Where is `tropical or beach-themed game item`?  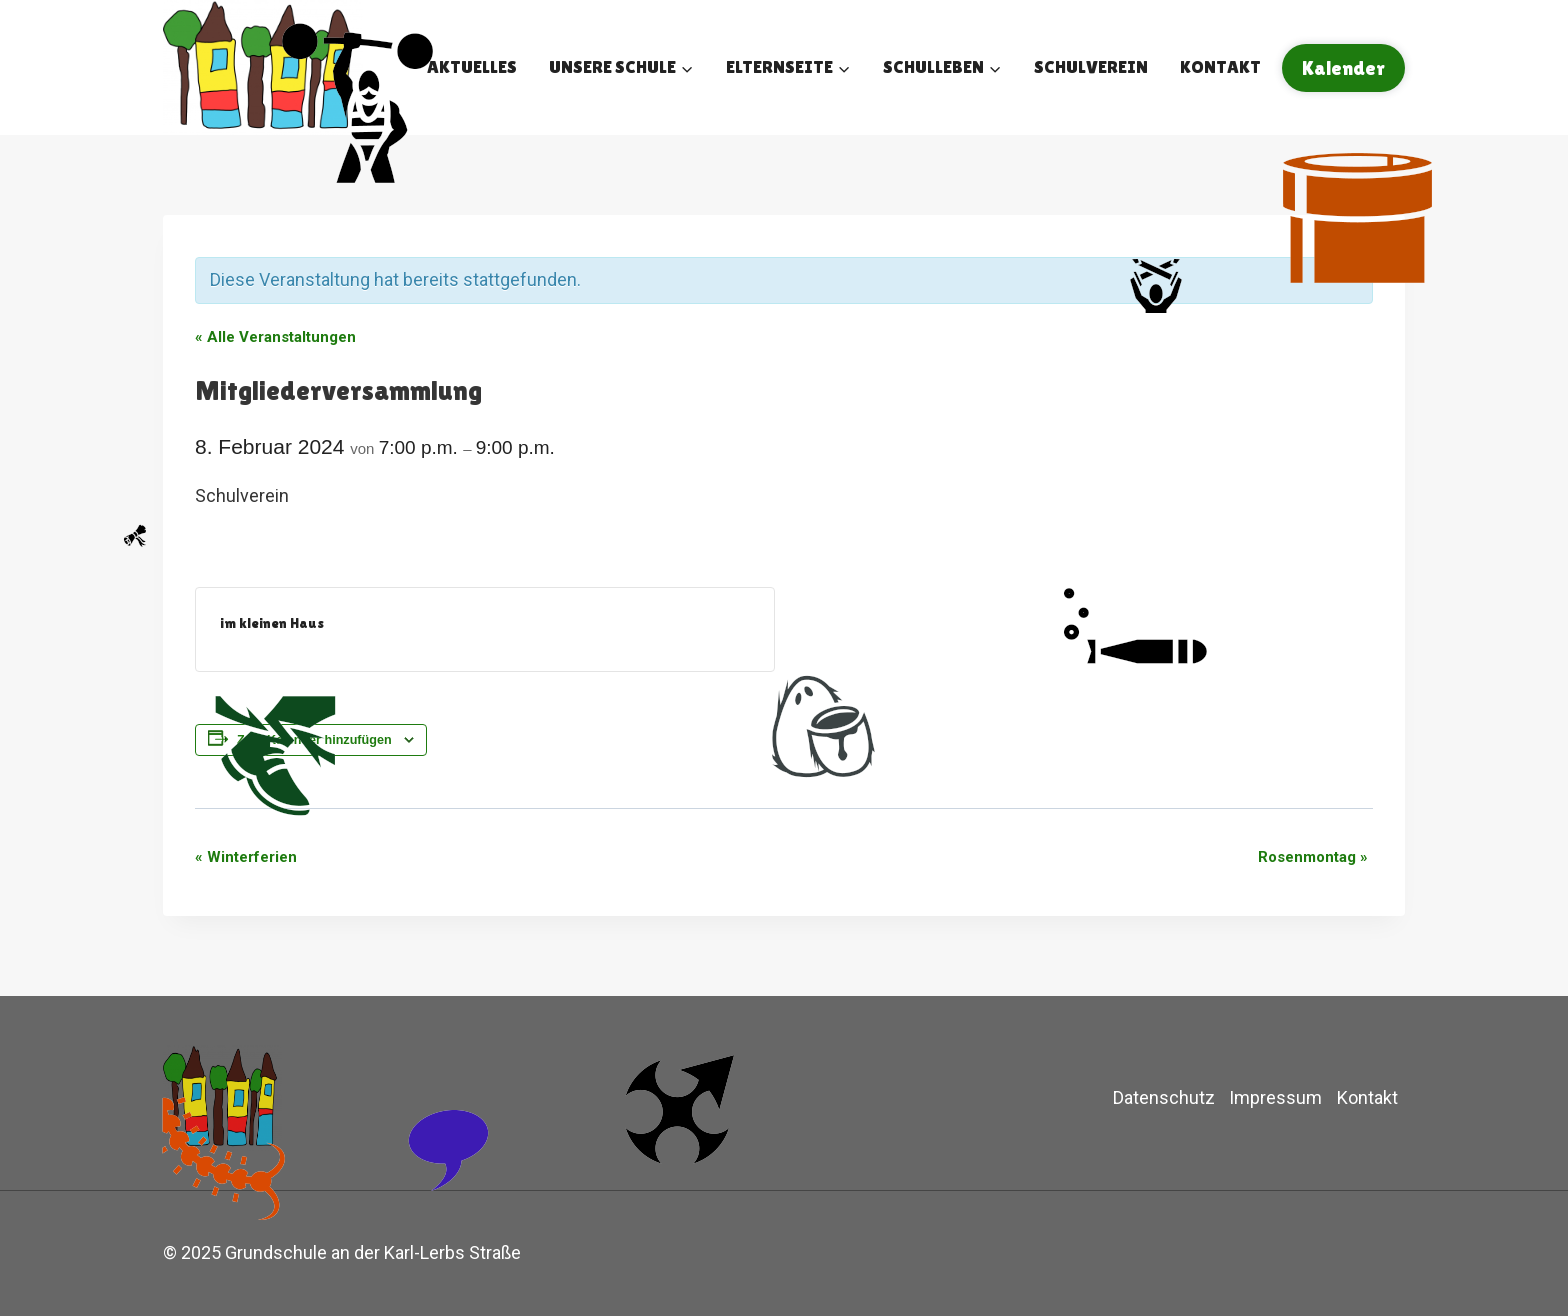
tropical or beach-themed game item is located at coordinates (823, 726).